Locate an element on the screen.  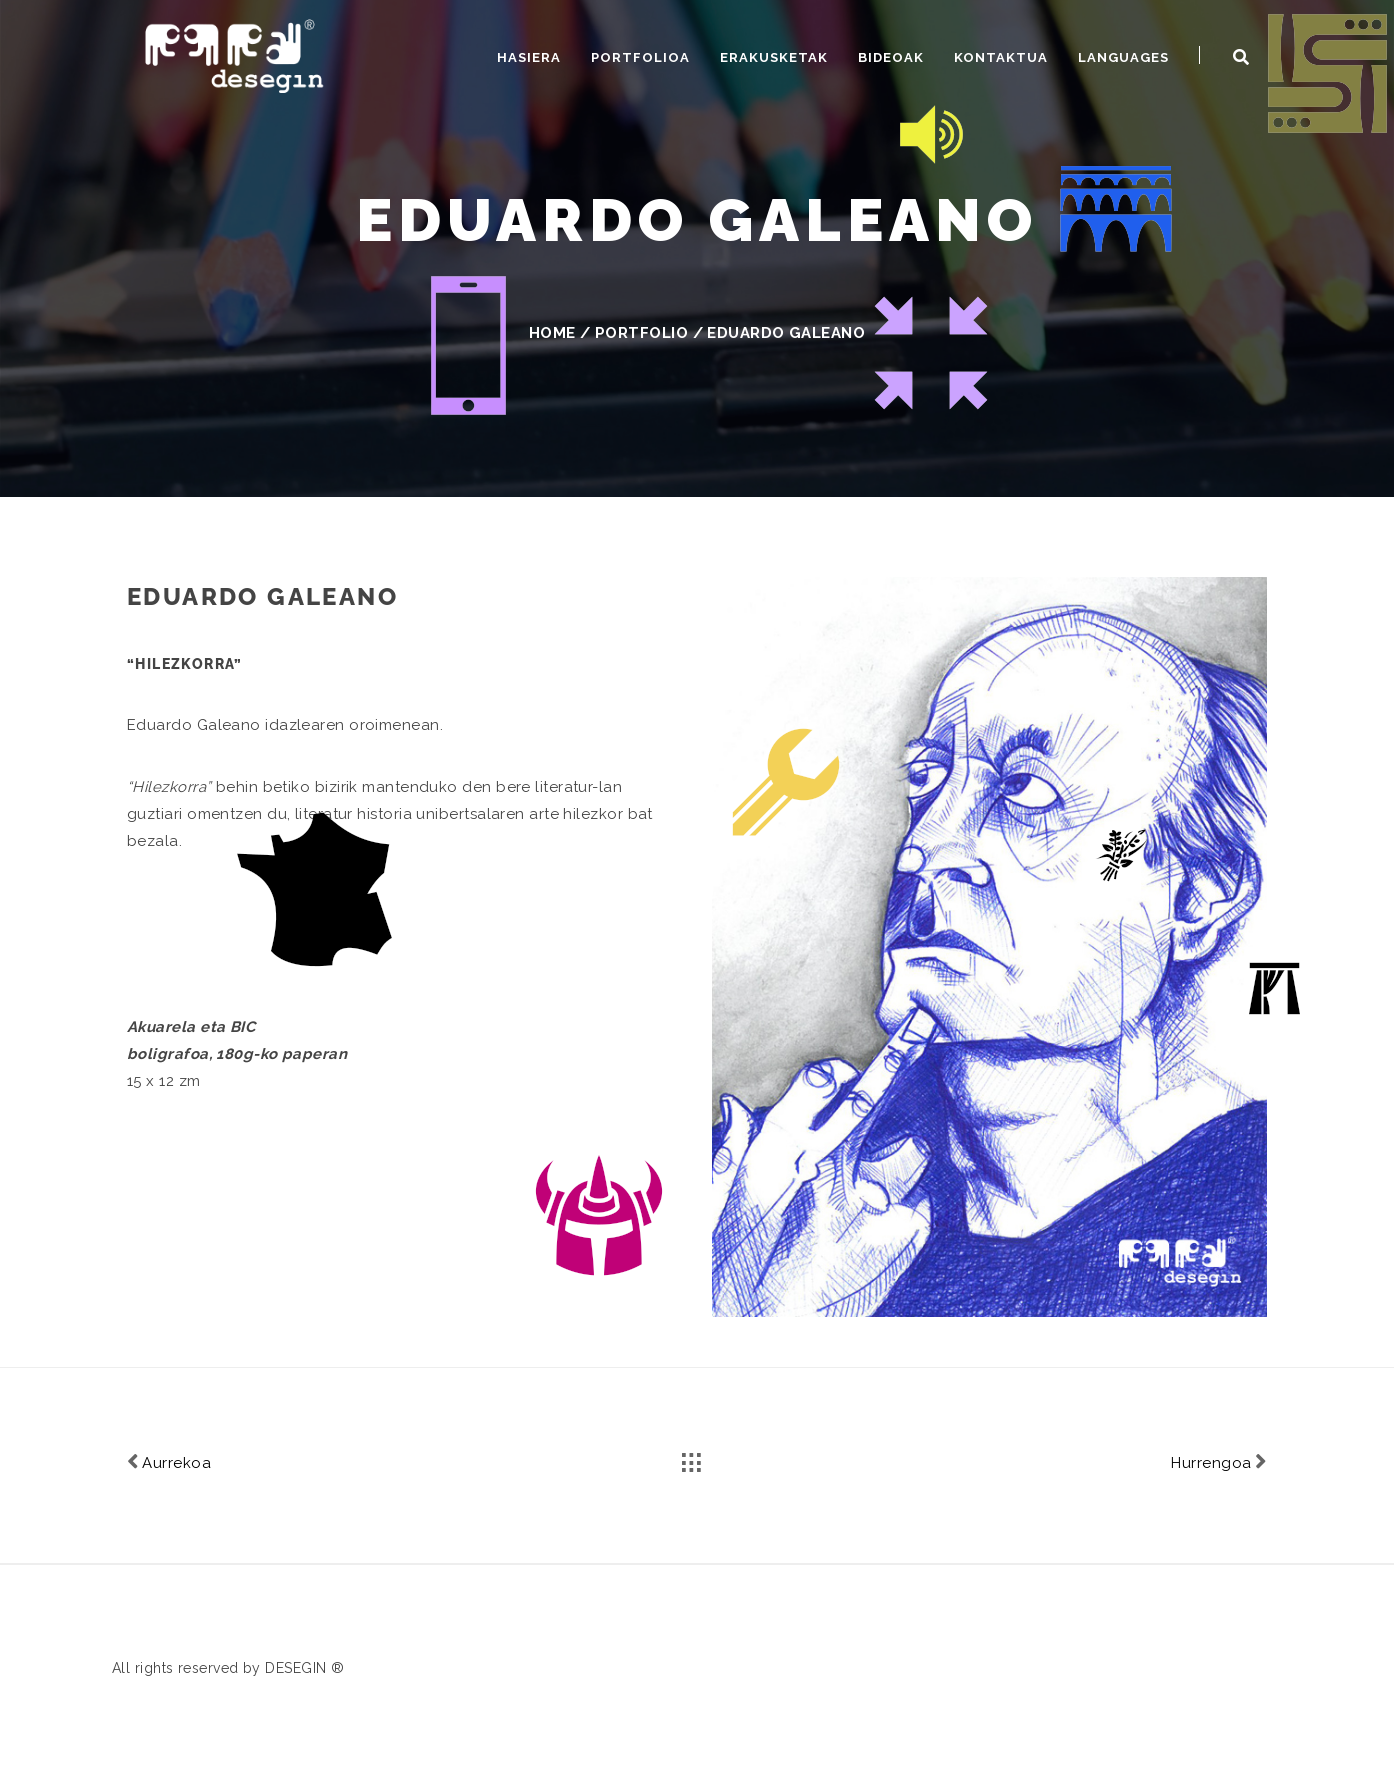
access mobile device settings is located at coordinates (468, 345).